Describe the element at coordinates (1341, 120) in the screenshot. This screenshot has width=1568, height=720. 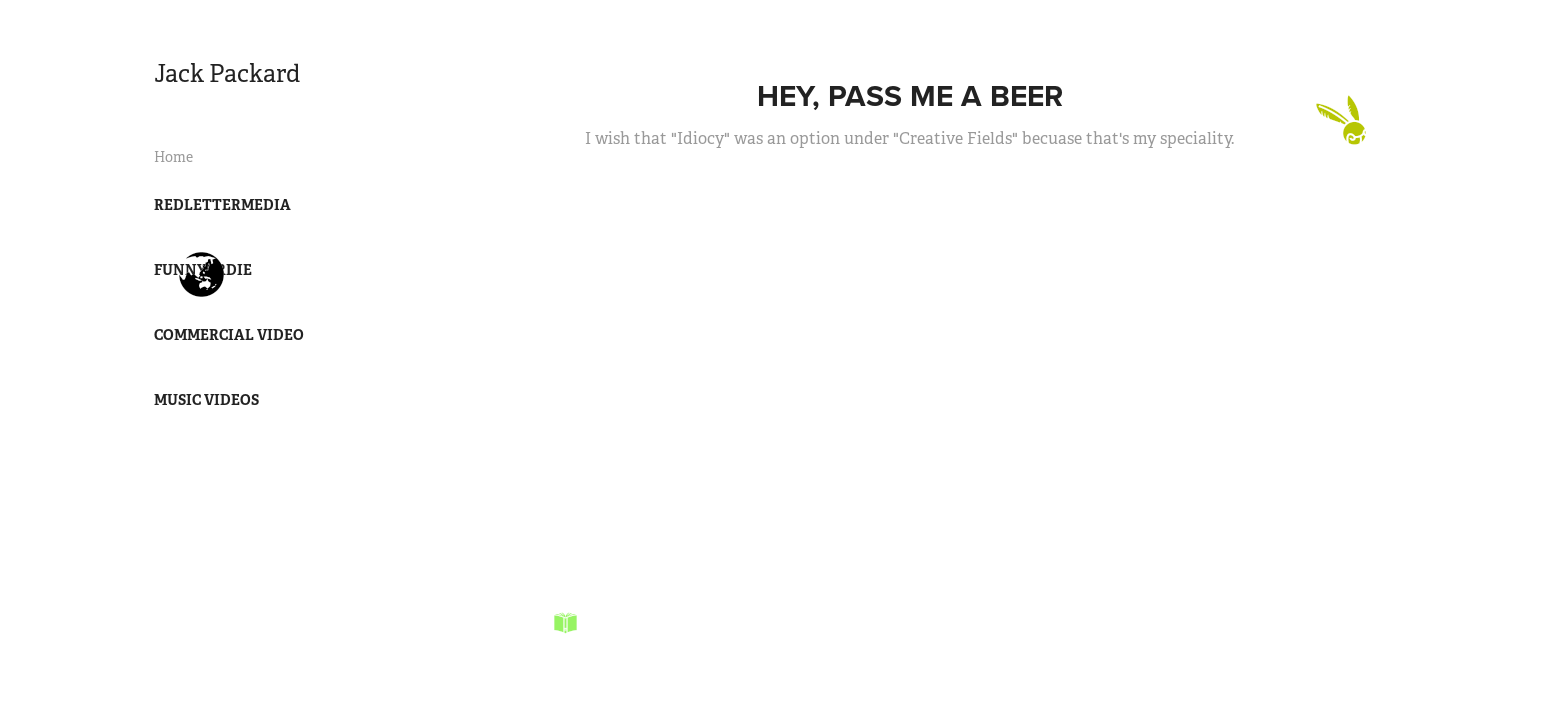
I see `golden snitch icon from Harry Potter quidditch` at that location.